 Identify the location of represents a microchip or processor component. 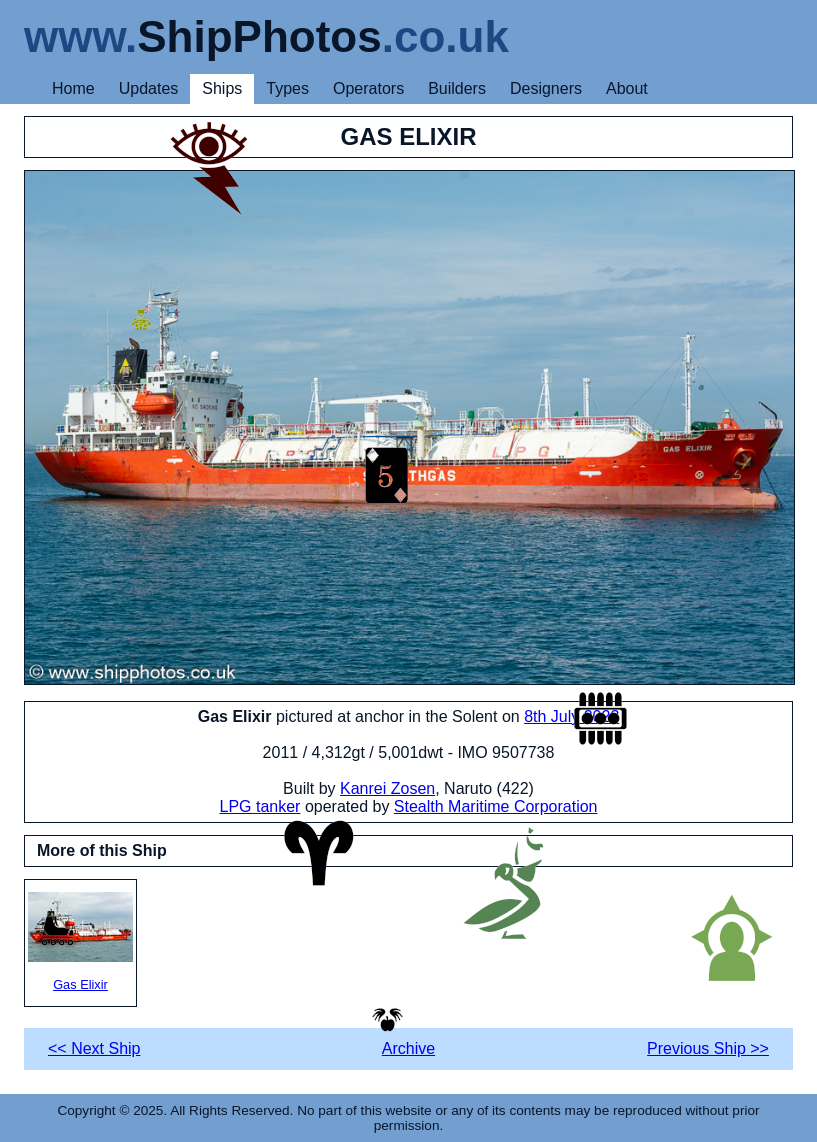
(600, 718).